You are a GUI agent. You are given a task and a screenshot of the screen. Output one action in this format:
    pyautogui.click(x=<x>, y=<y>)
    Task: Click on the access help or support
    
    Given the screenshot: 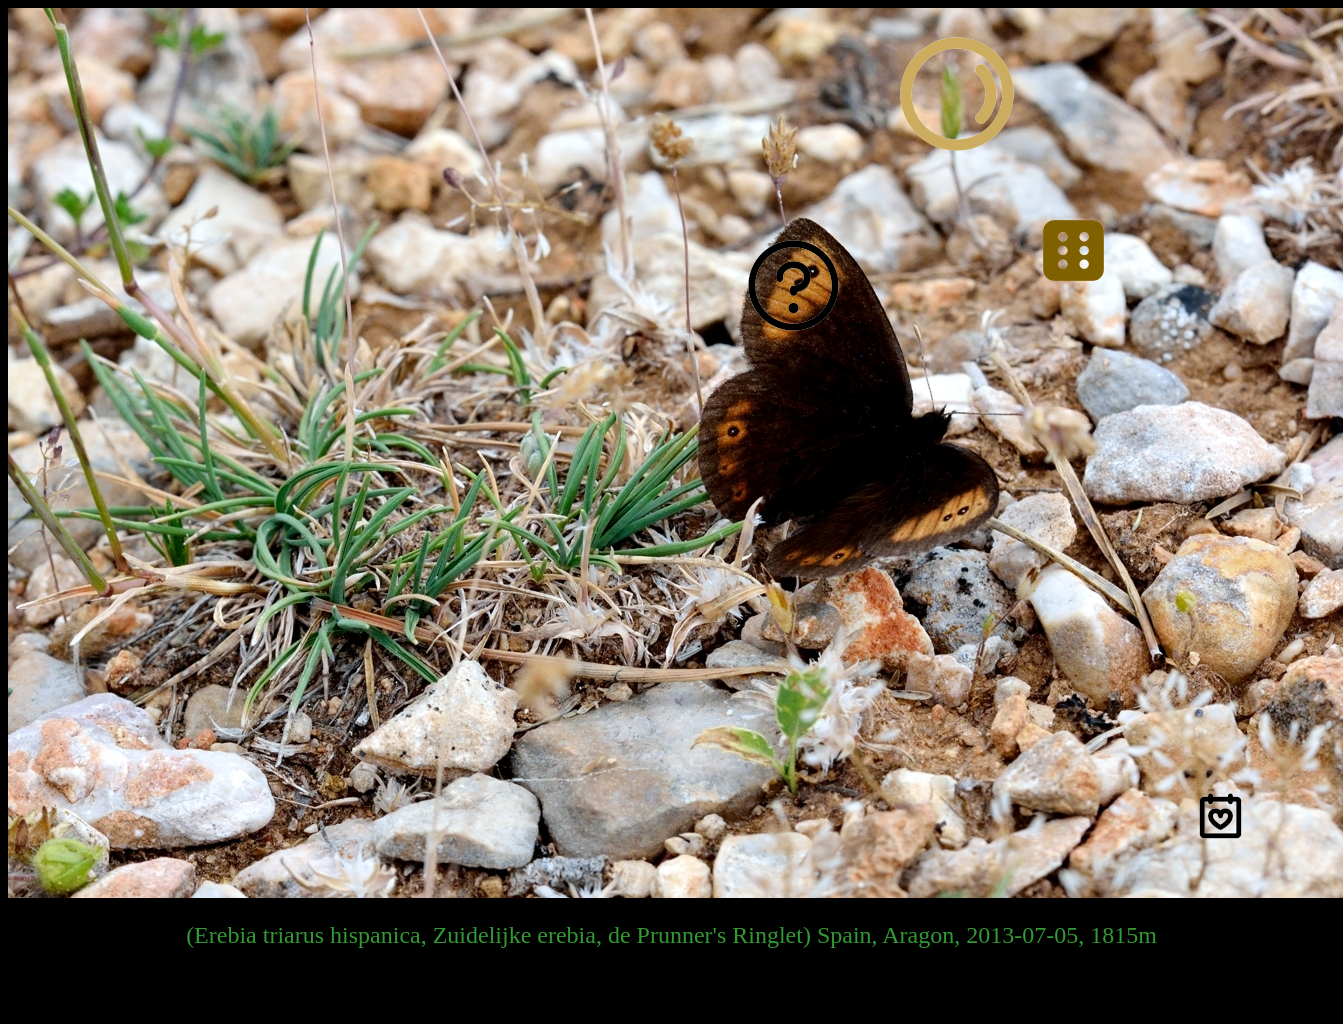 What is the action you would take?
    pyautogui.click(x=793, y=285)
    